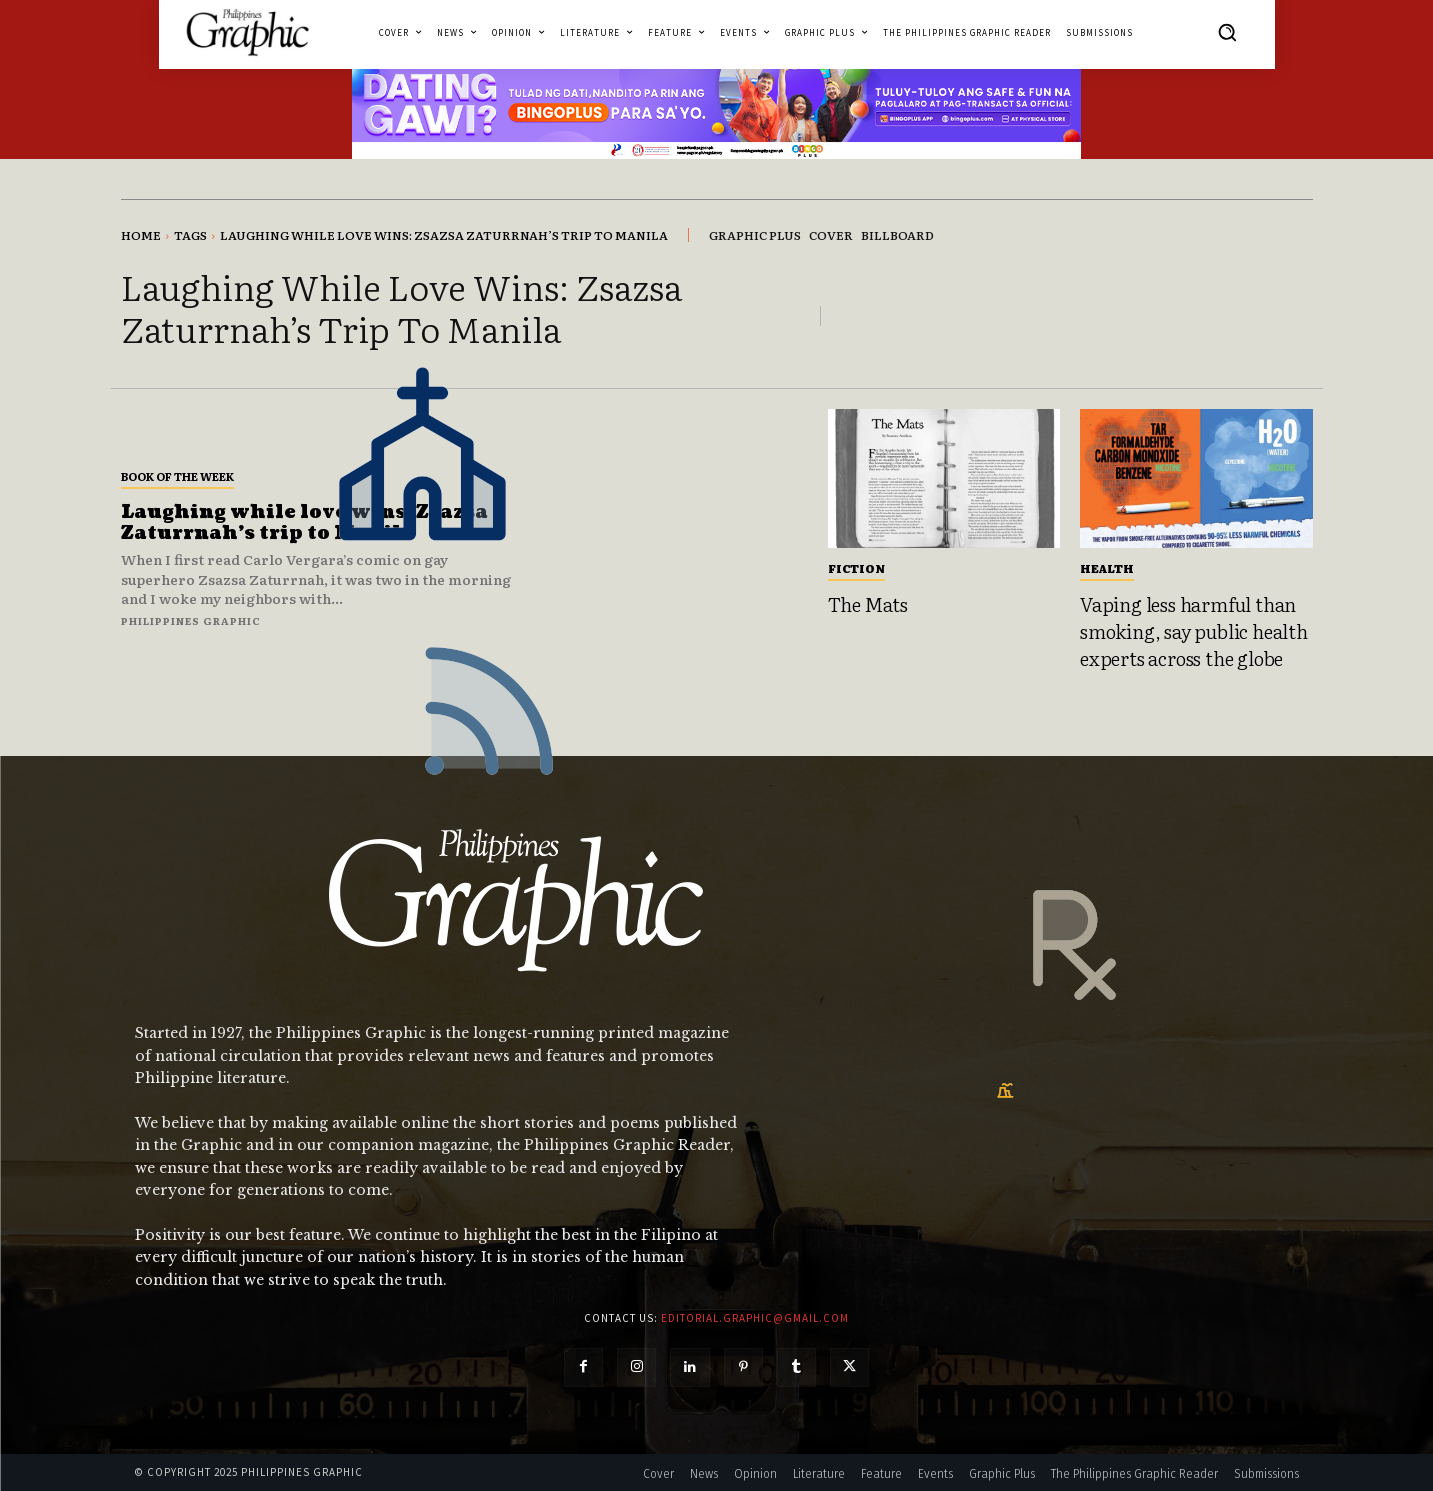 This screenshot has height=1491, width=1433. I want to click on view prescription details, so click(1070, 945).